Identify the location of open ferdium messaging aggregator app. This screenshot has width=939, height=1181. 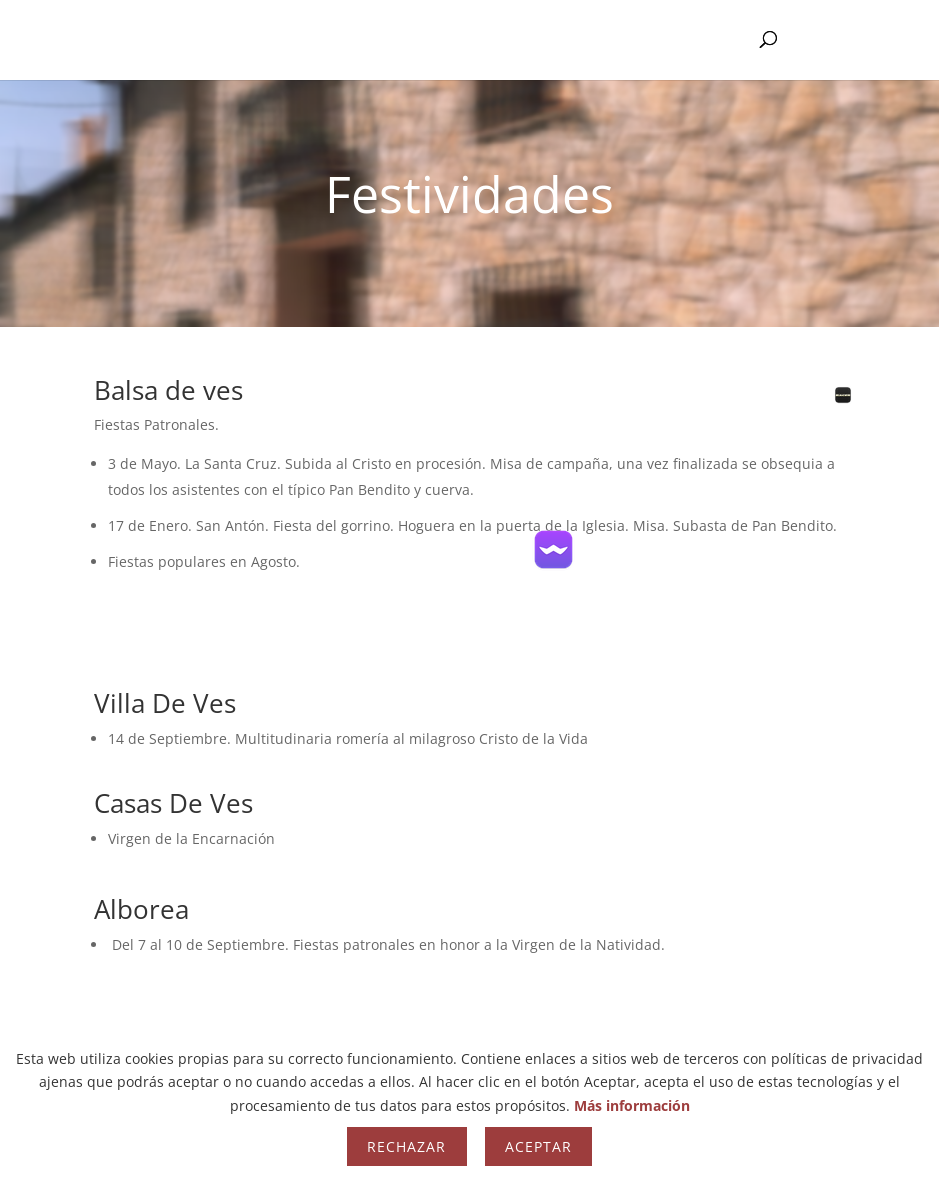
(553, 549).